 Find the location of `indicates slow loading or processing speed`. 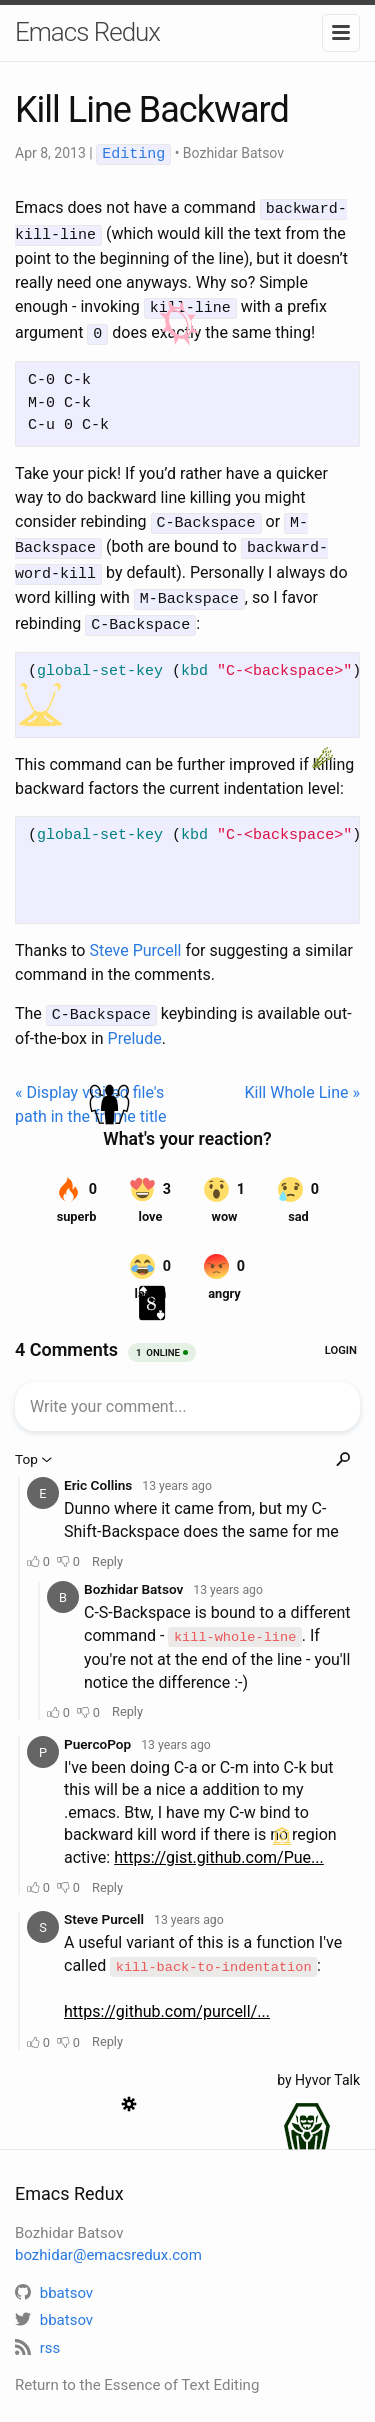

indicates slow loading or processing speed is located at coordinates (40, 703).